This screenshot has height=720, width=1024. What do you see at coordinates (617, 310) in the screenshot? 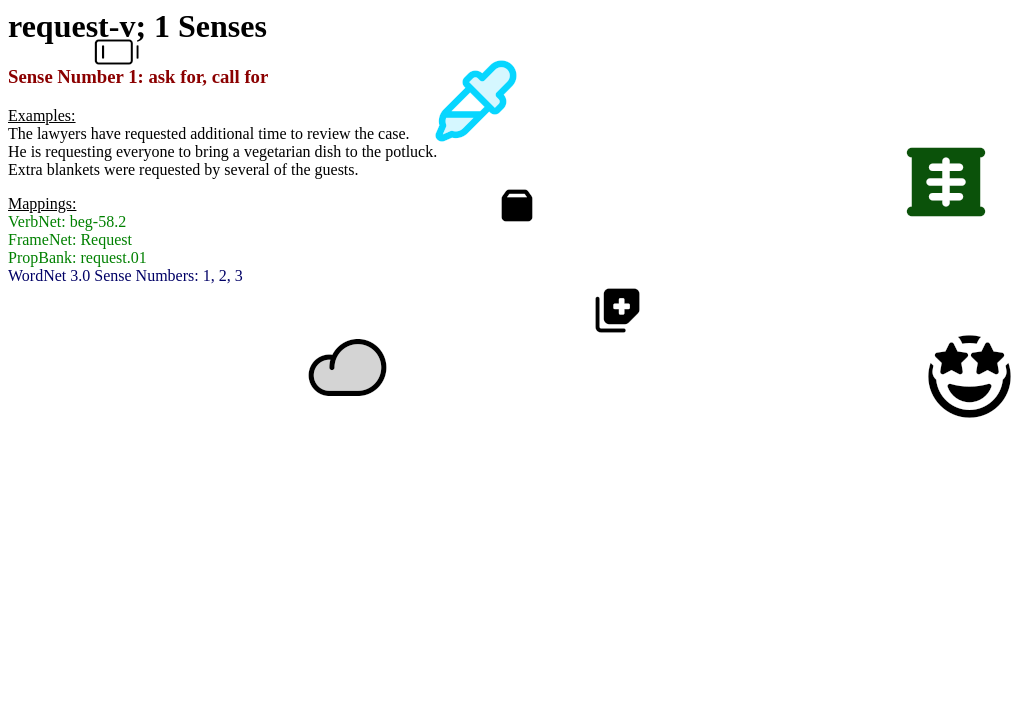
I see `access medical records or notes` at bounding box center [617, 310].